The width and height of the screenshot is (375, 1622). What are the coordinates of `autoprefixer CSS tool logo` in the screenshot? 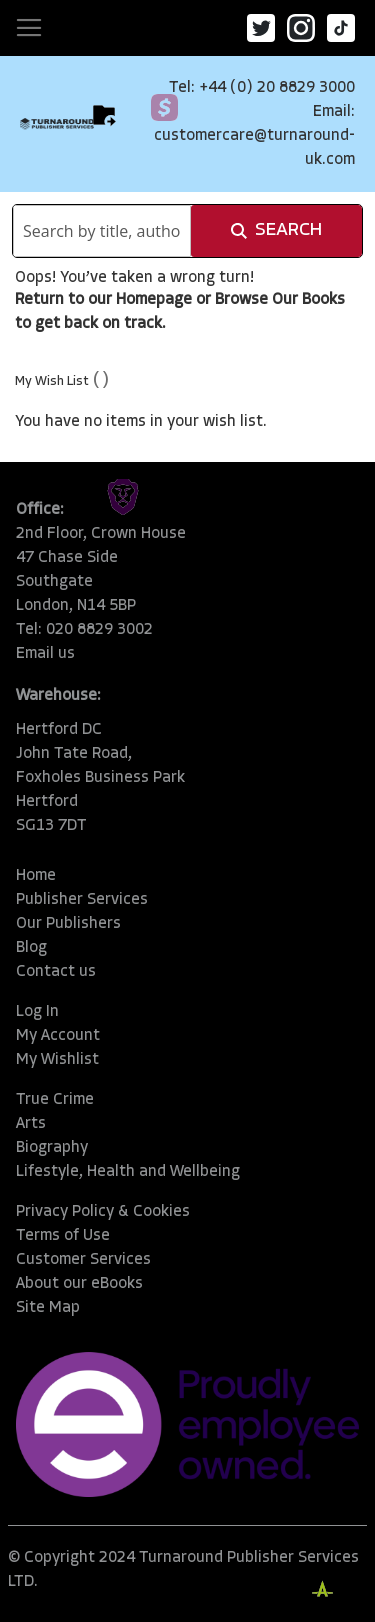 It's located at (322, 1588).